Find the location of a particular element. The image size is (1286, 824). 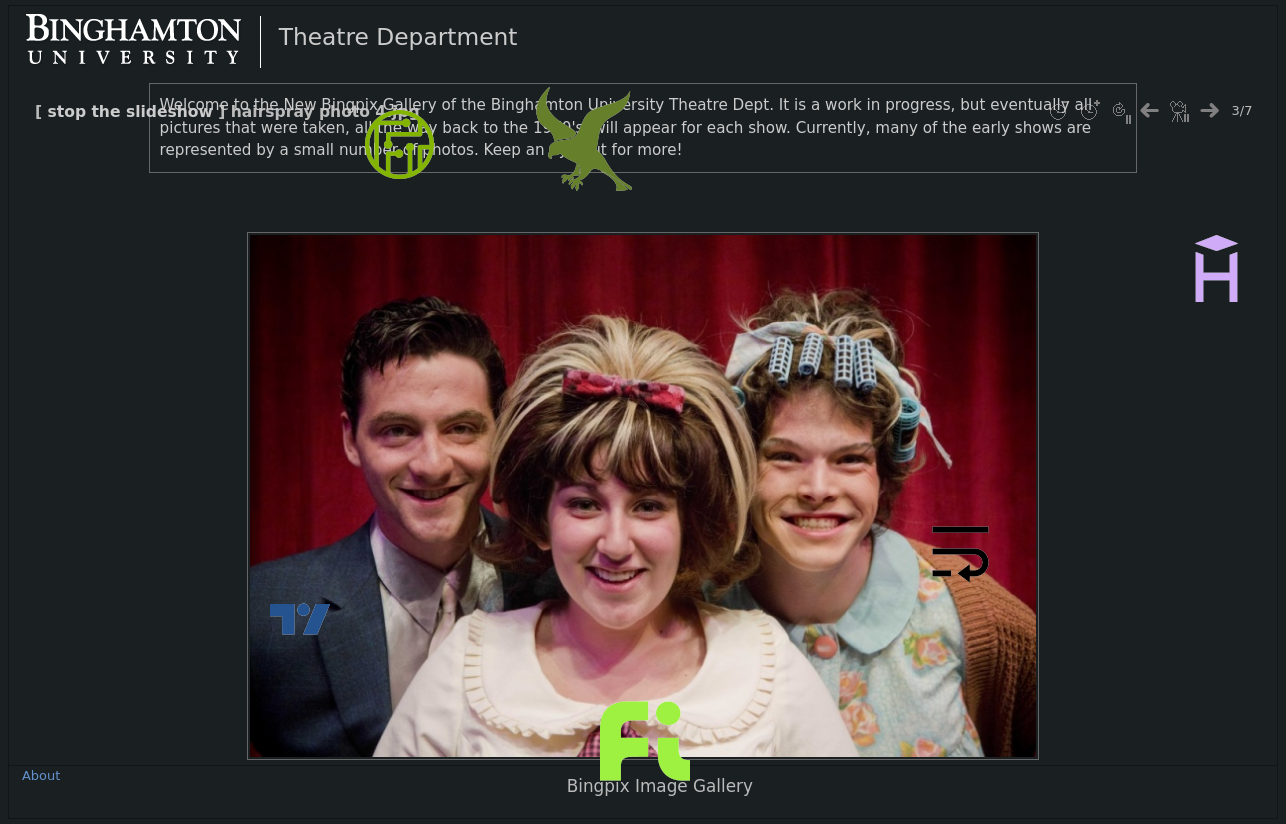

toggle text wrapping in editor is located at coordinates (960, 551).